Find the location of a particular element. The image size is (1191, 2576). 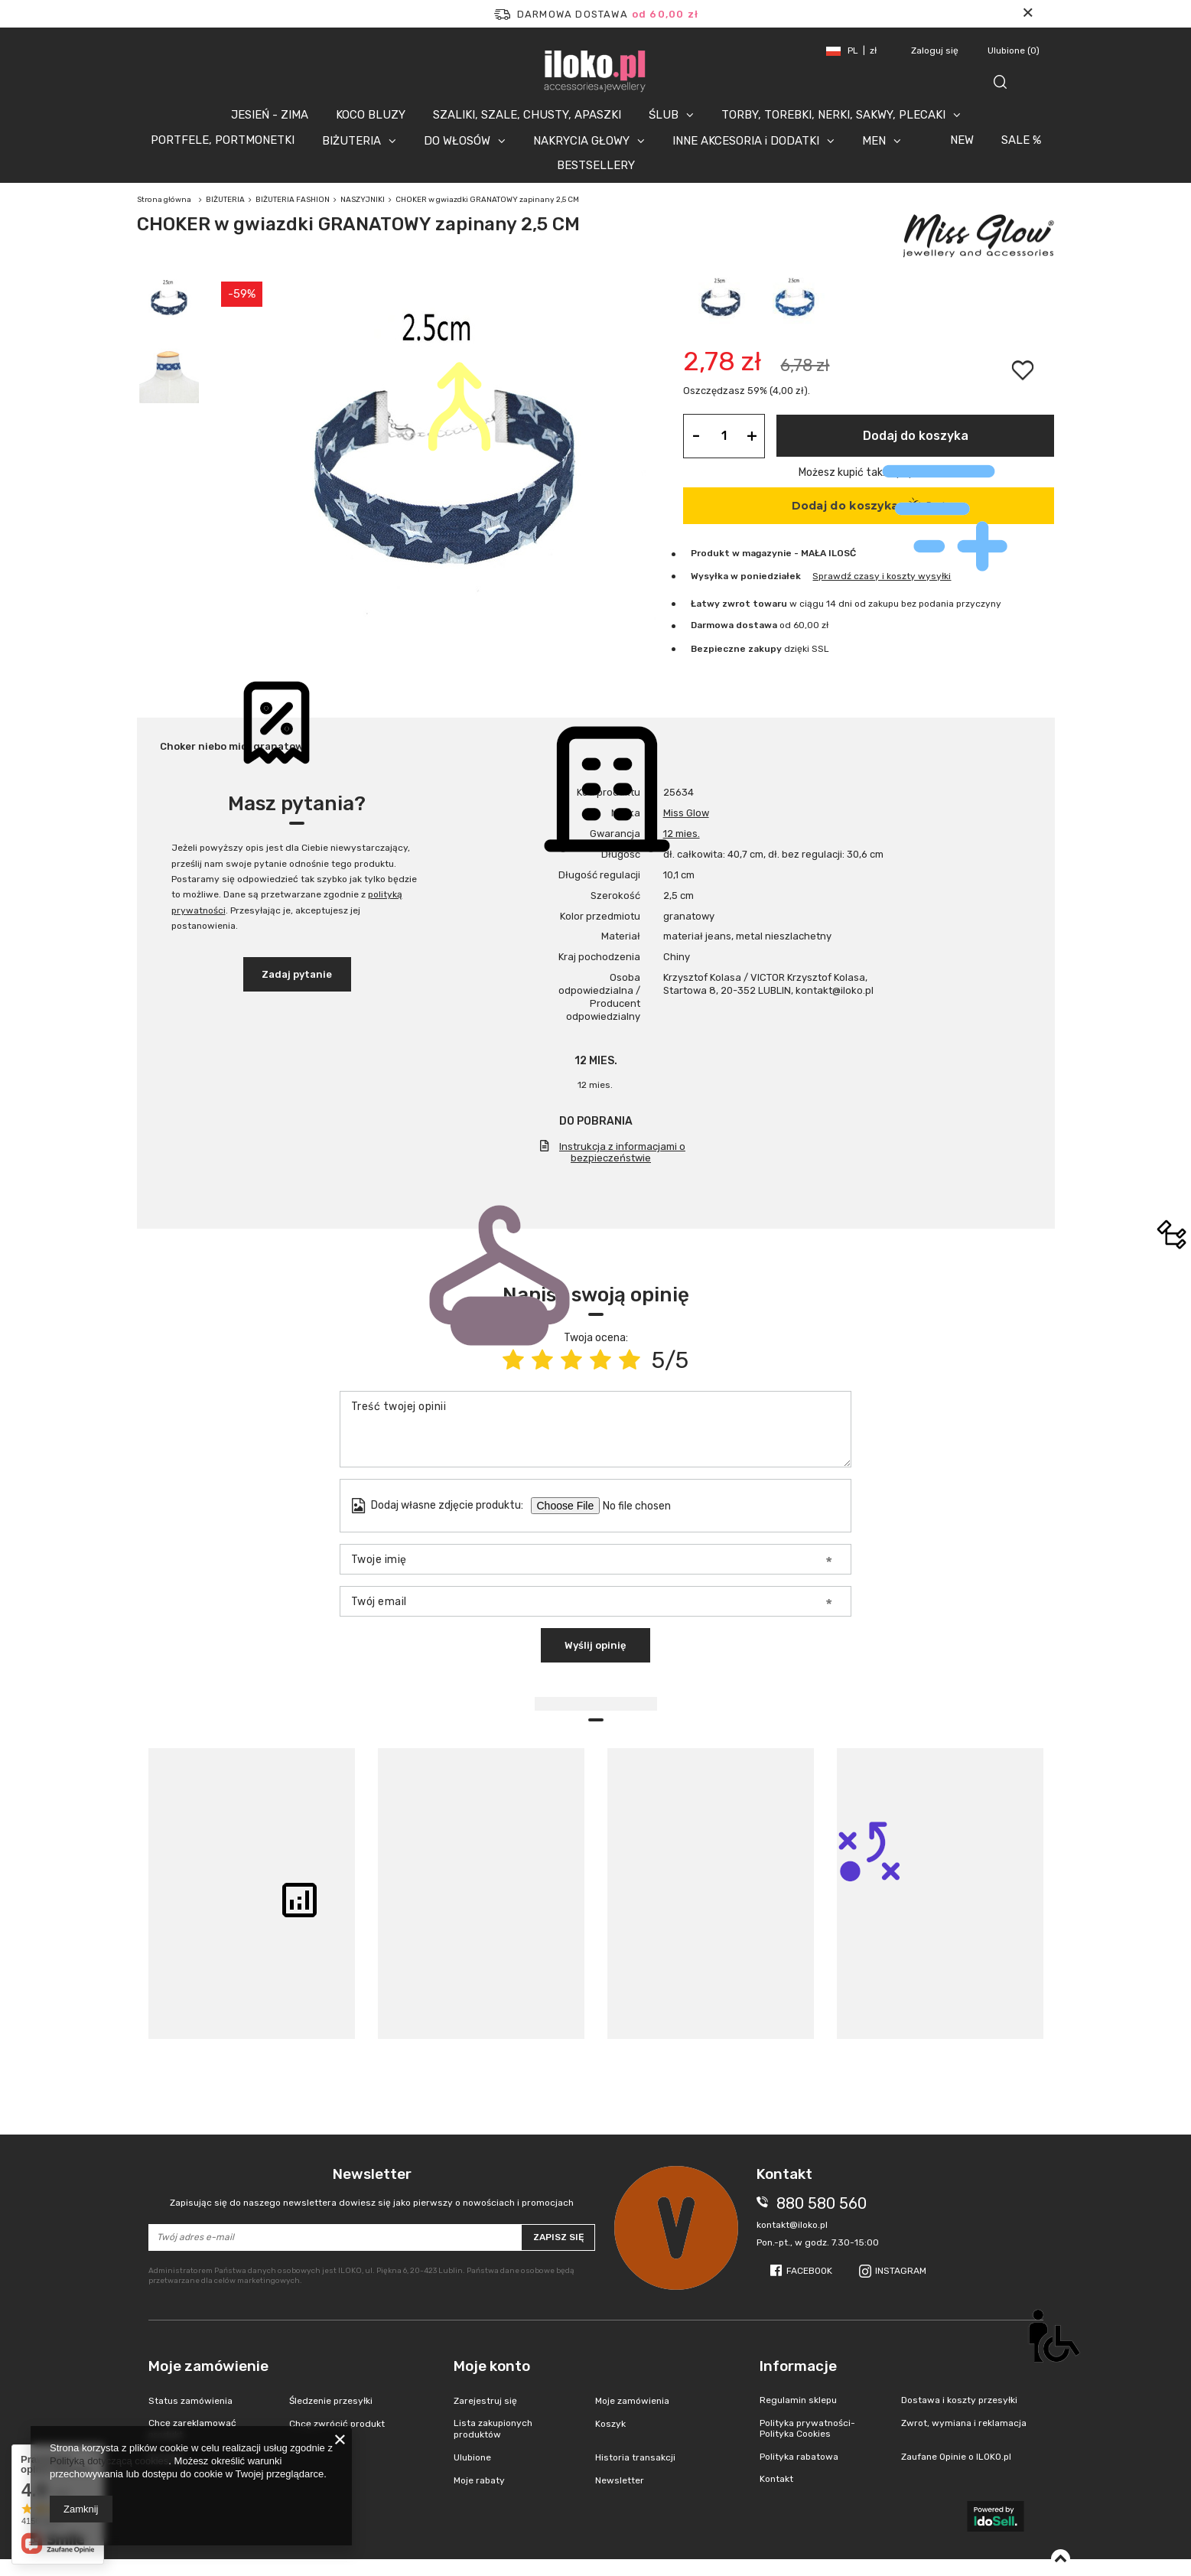

browse clothing or wardrobe items is located at coordinates (500, 1275).